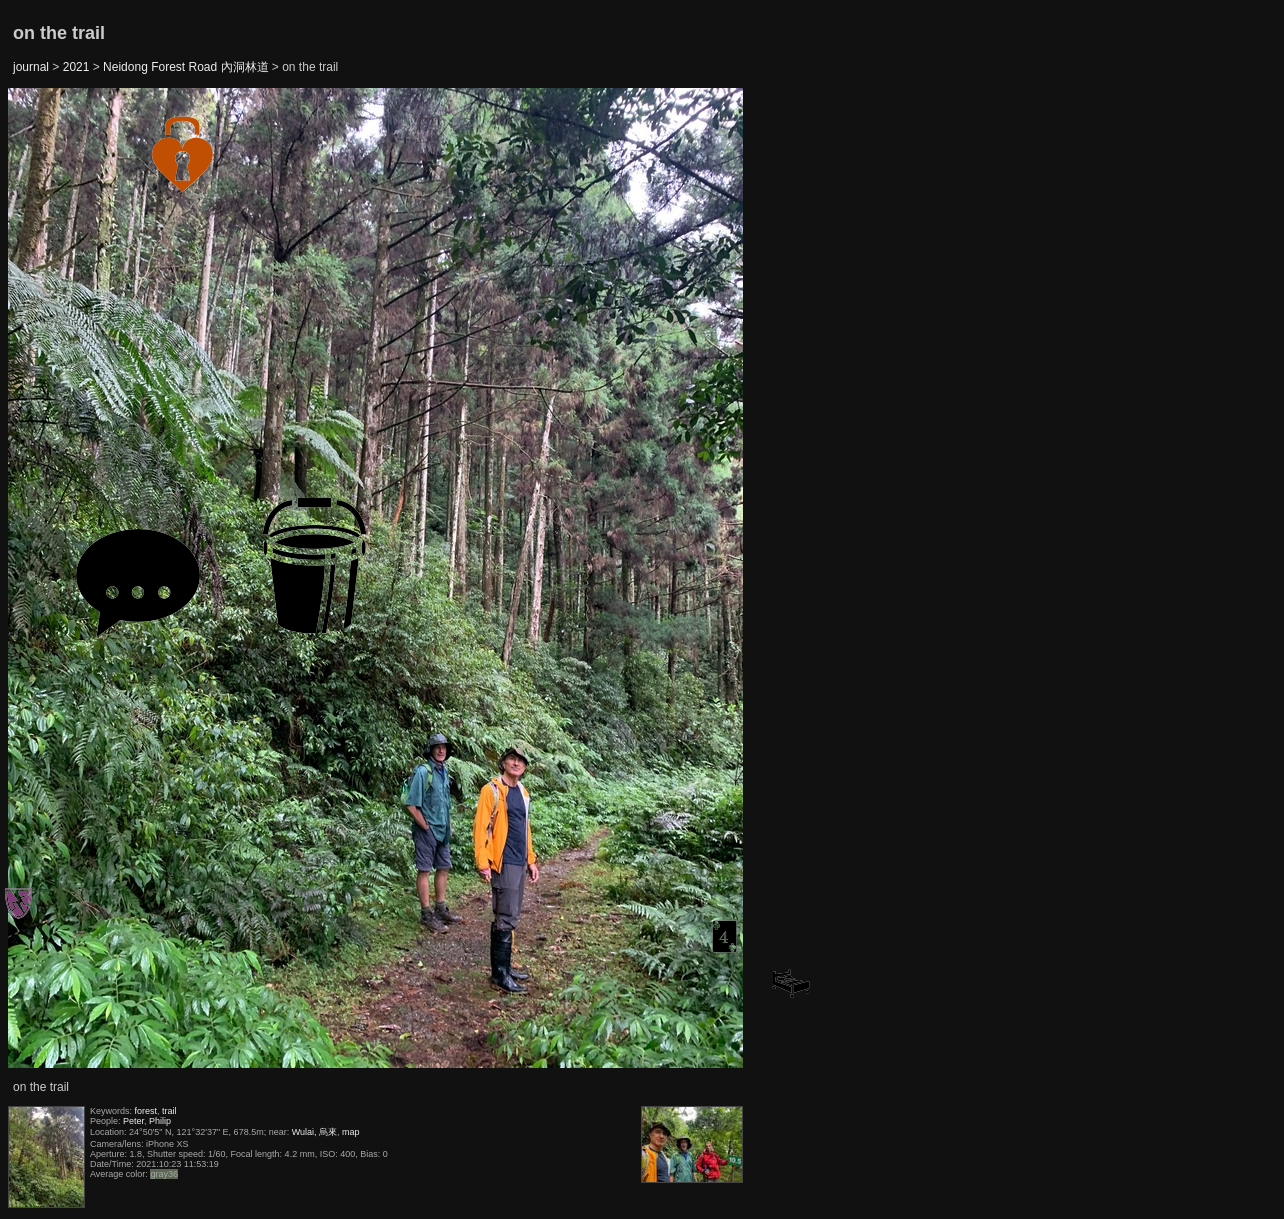 The height and width of the screenshot is (1219, 1284). I want to click on empty inventory slot or container, so click(314, 561).